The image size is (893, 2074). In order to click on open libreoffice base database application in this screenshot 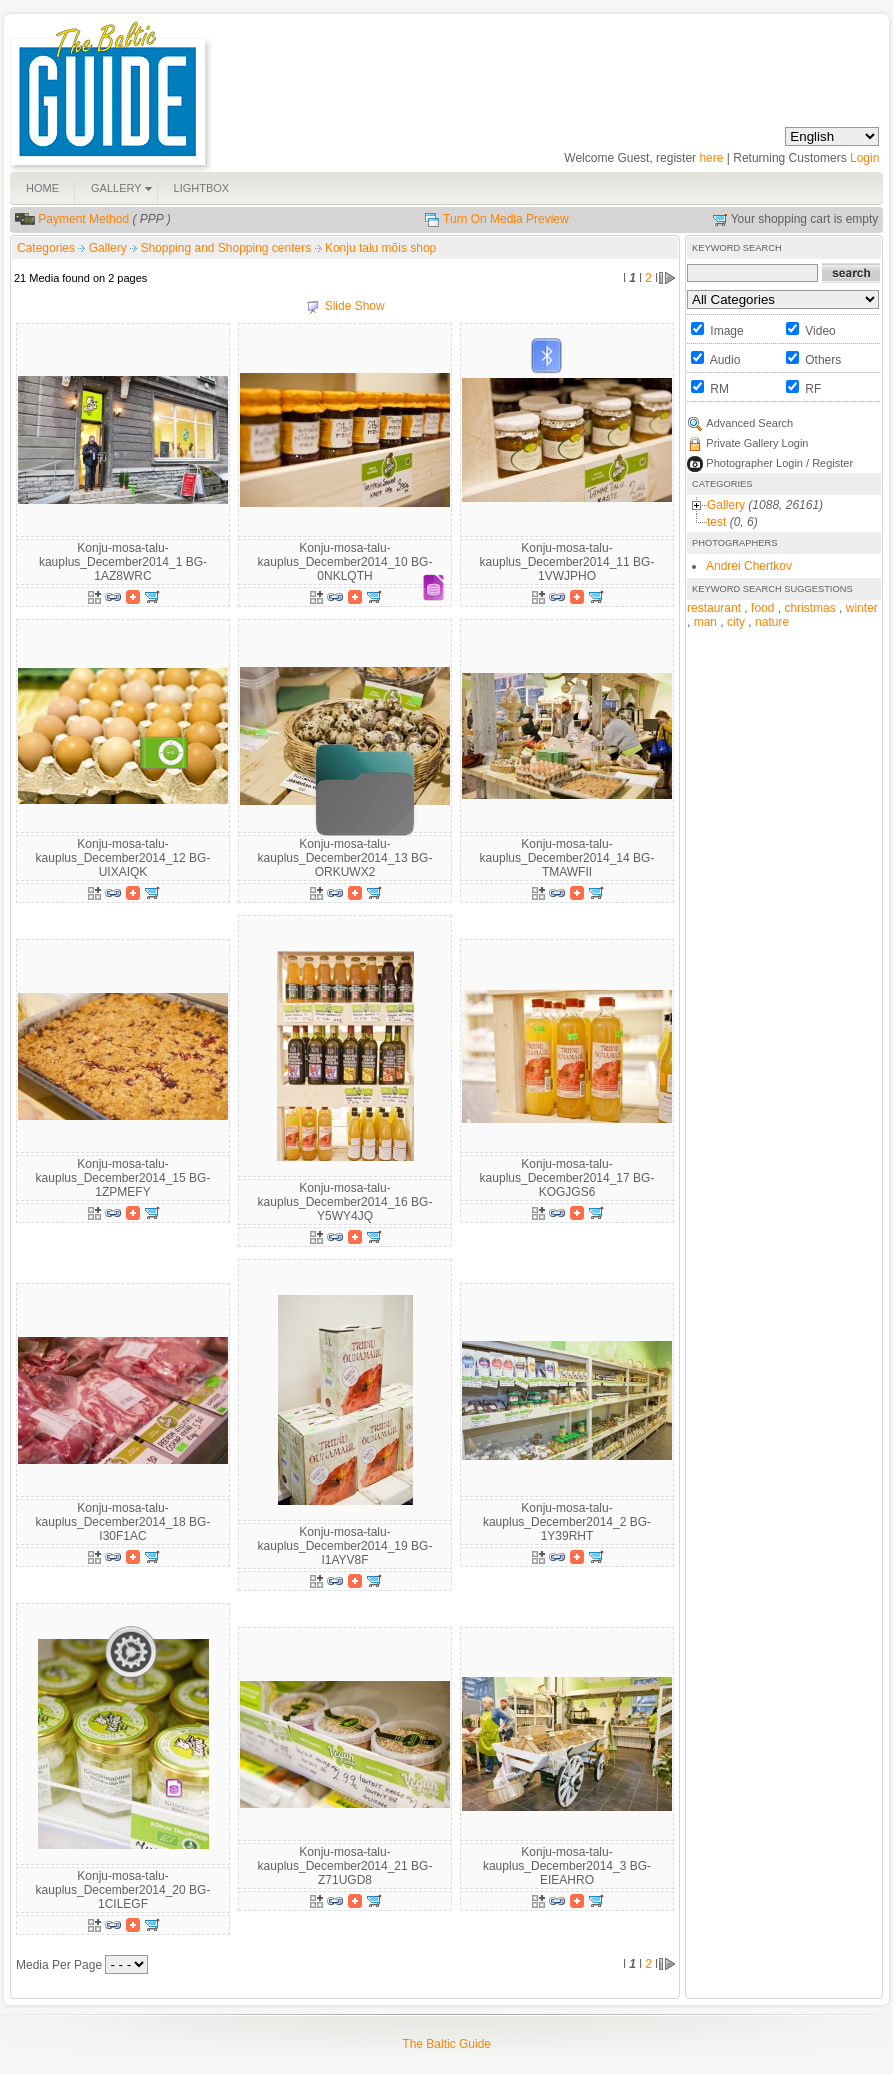, I will do `click(433, 587)`.